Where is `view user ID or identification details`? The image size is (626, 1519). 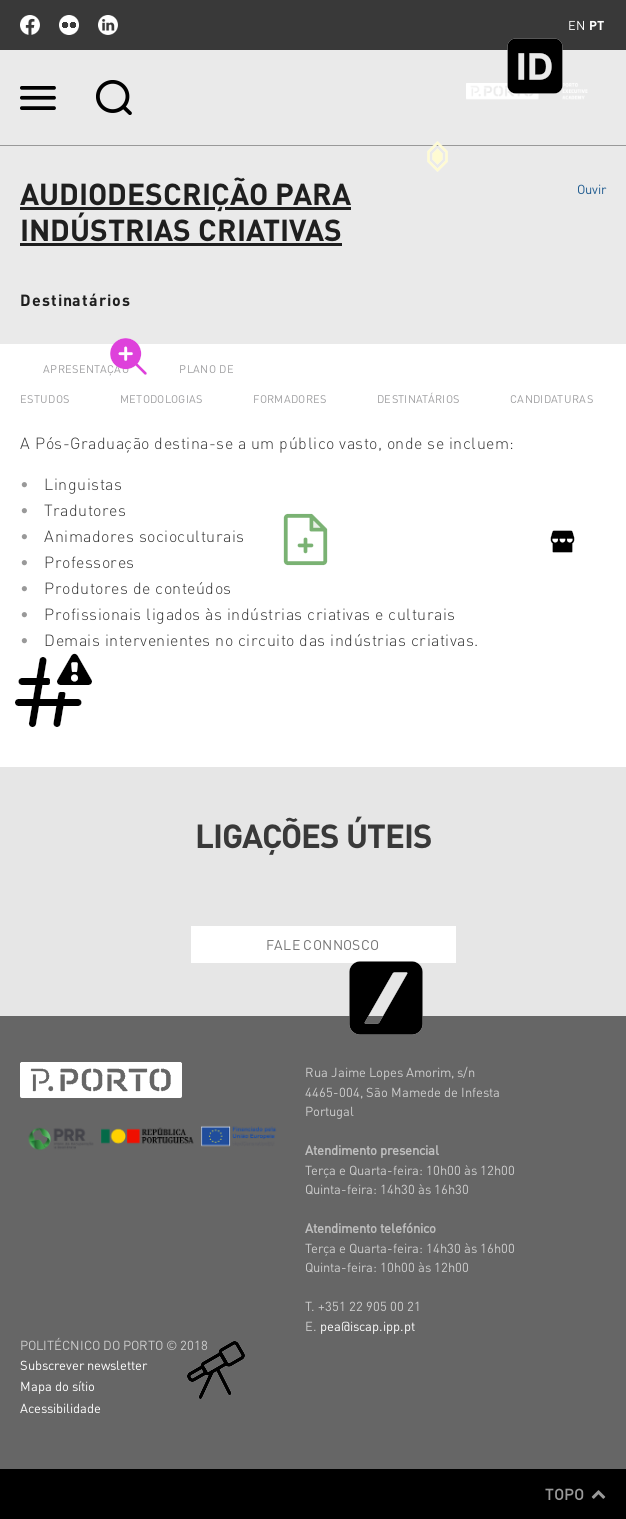 view user ID or identification details is located at coordinates (535, 66).